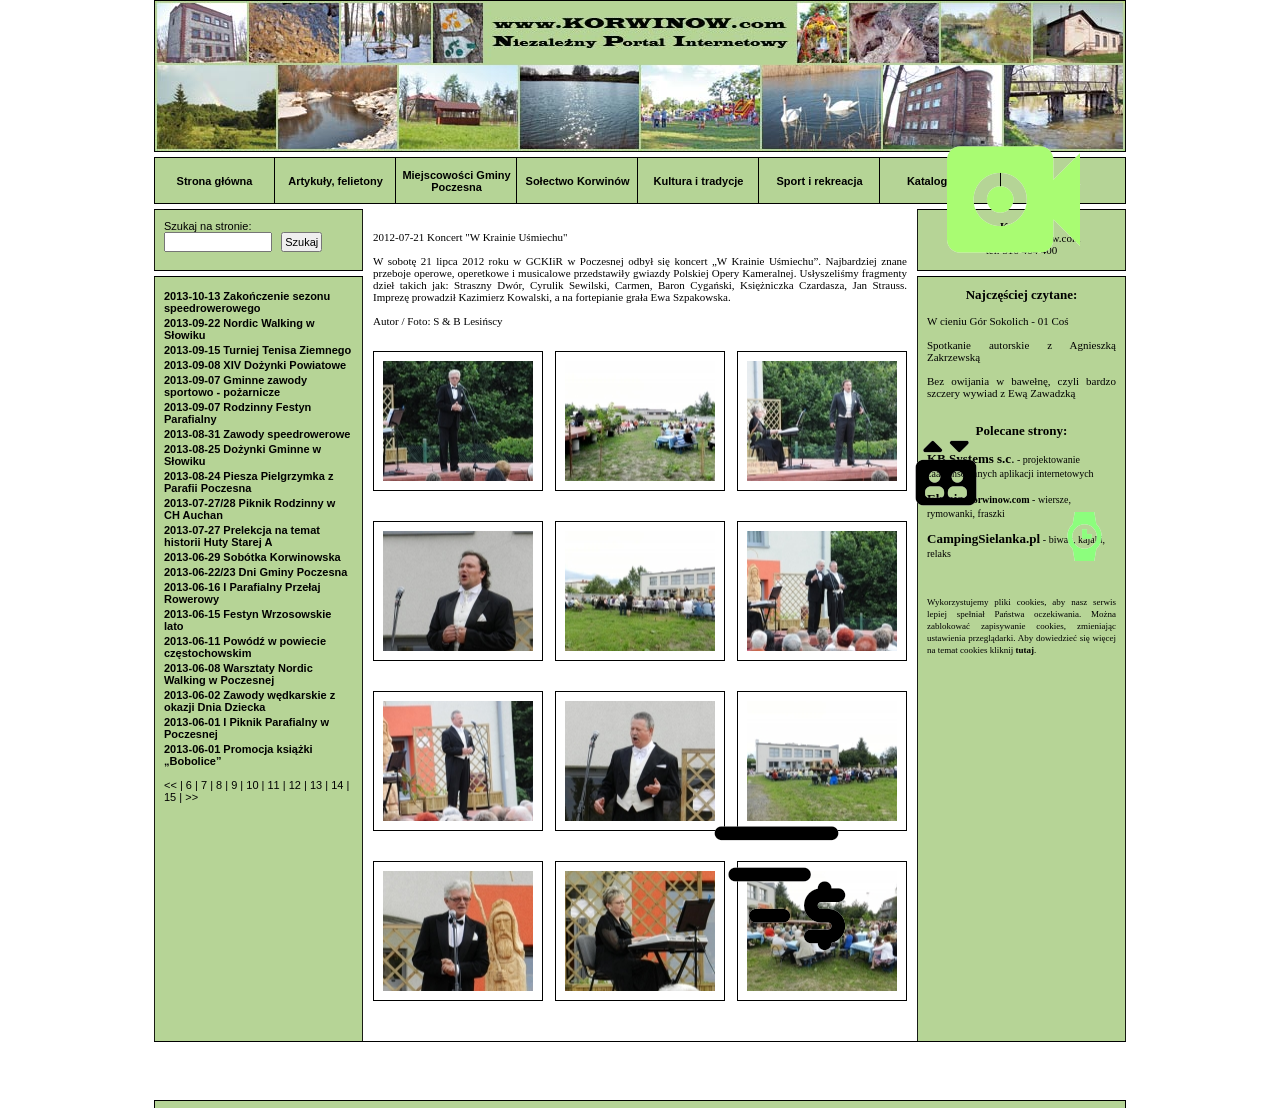 The height and width of the screenshot is (1108, 1280). Describe the element at coordinates (1084, 536) in the screenshot. I see `view time or clock settings` at that location.